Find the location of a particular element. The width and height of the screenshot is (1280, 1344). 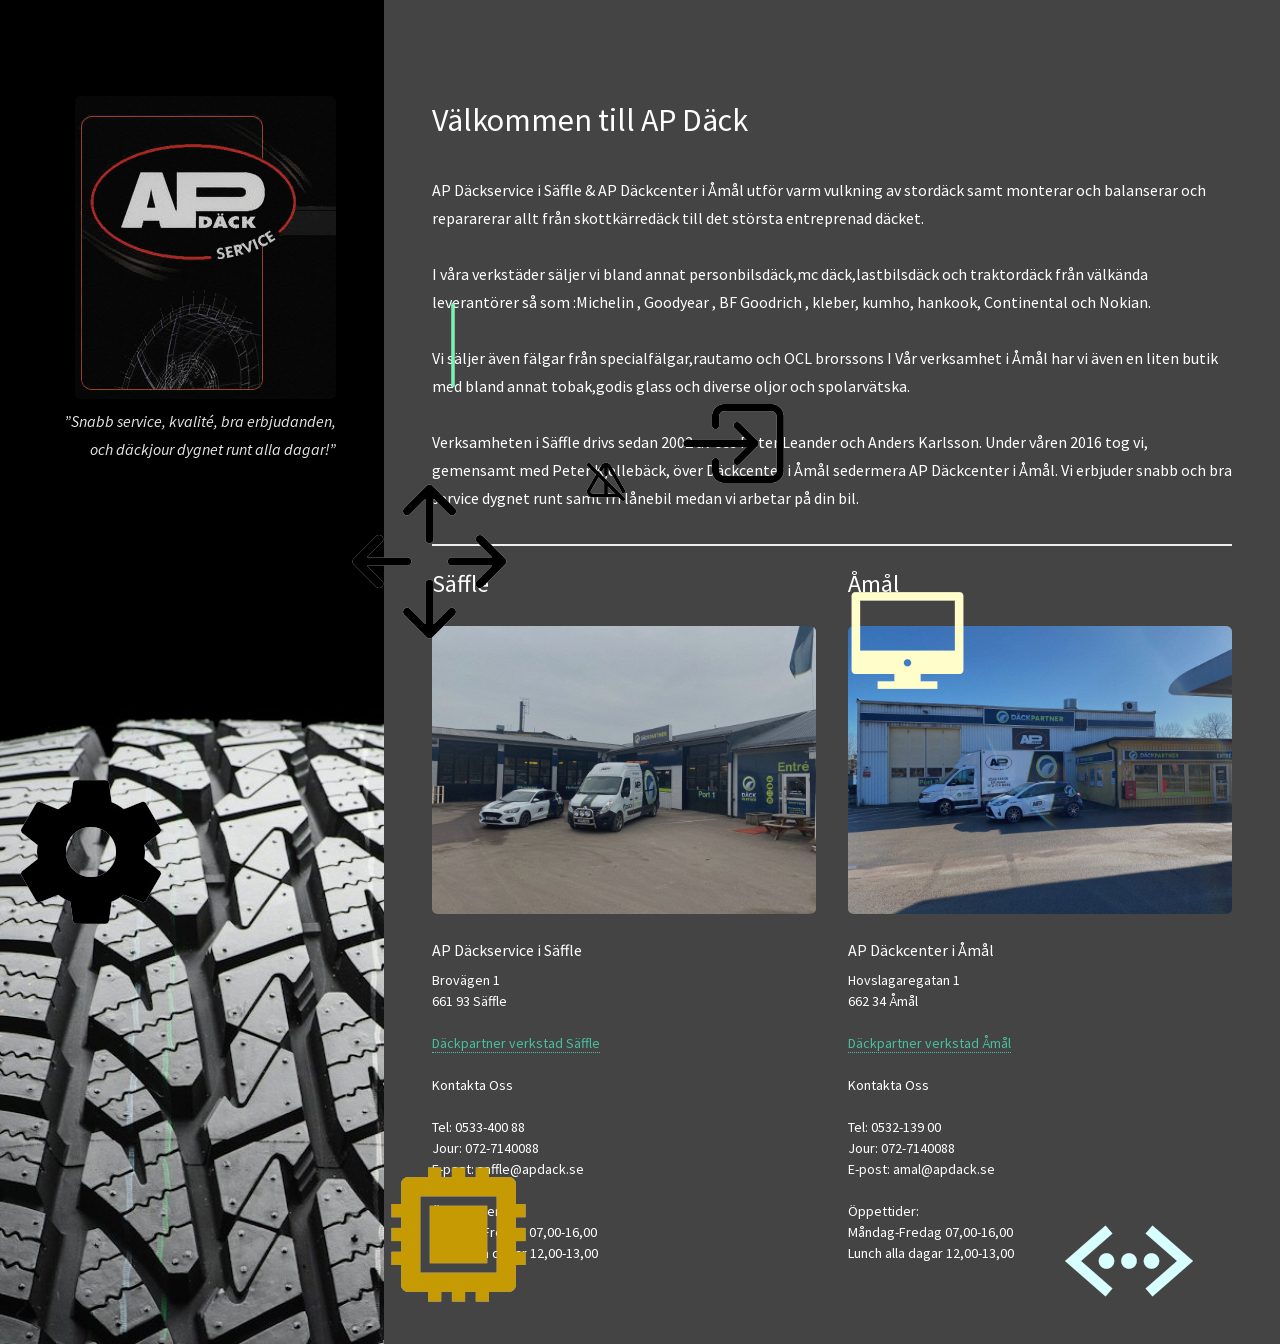

vertical divider separating UI elements is located at coordinates (453, 345).